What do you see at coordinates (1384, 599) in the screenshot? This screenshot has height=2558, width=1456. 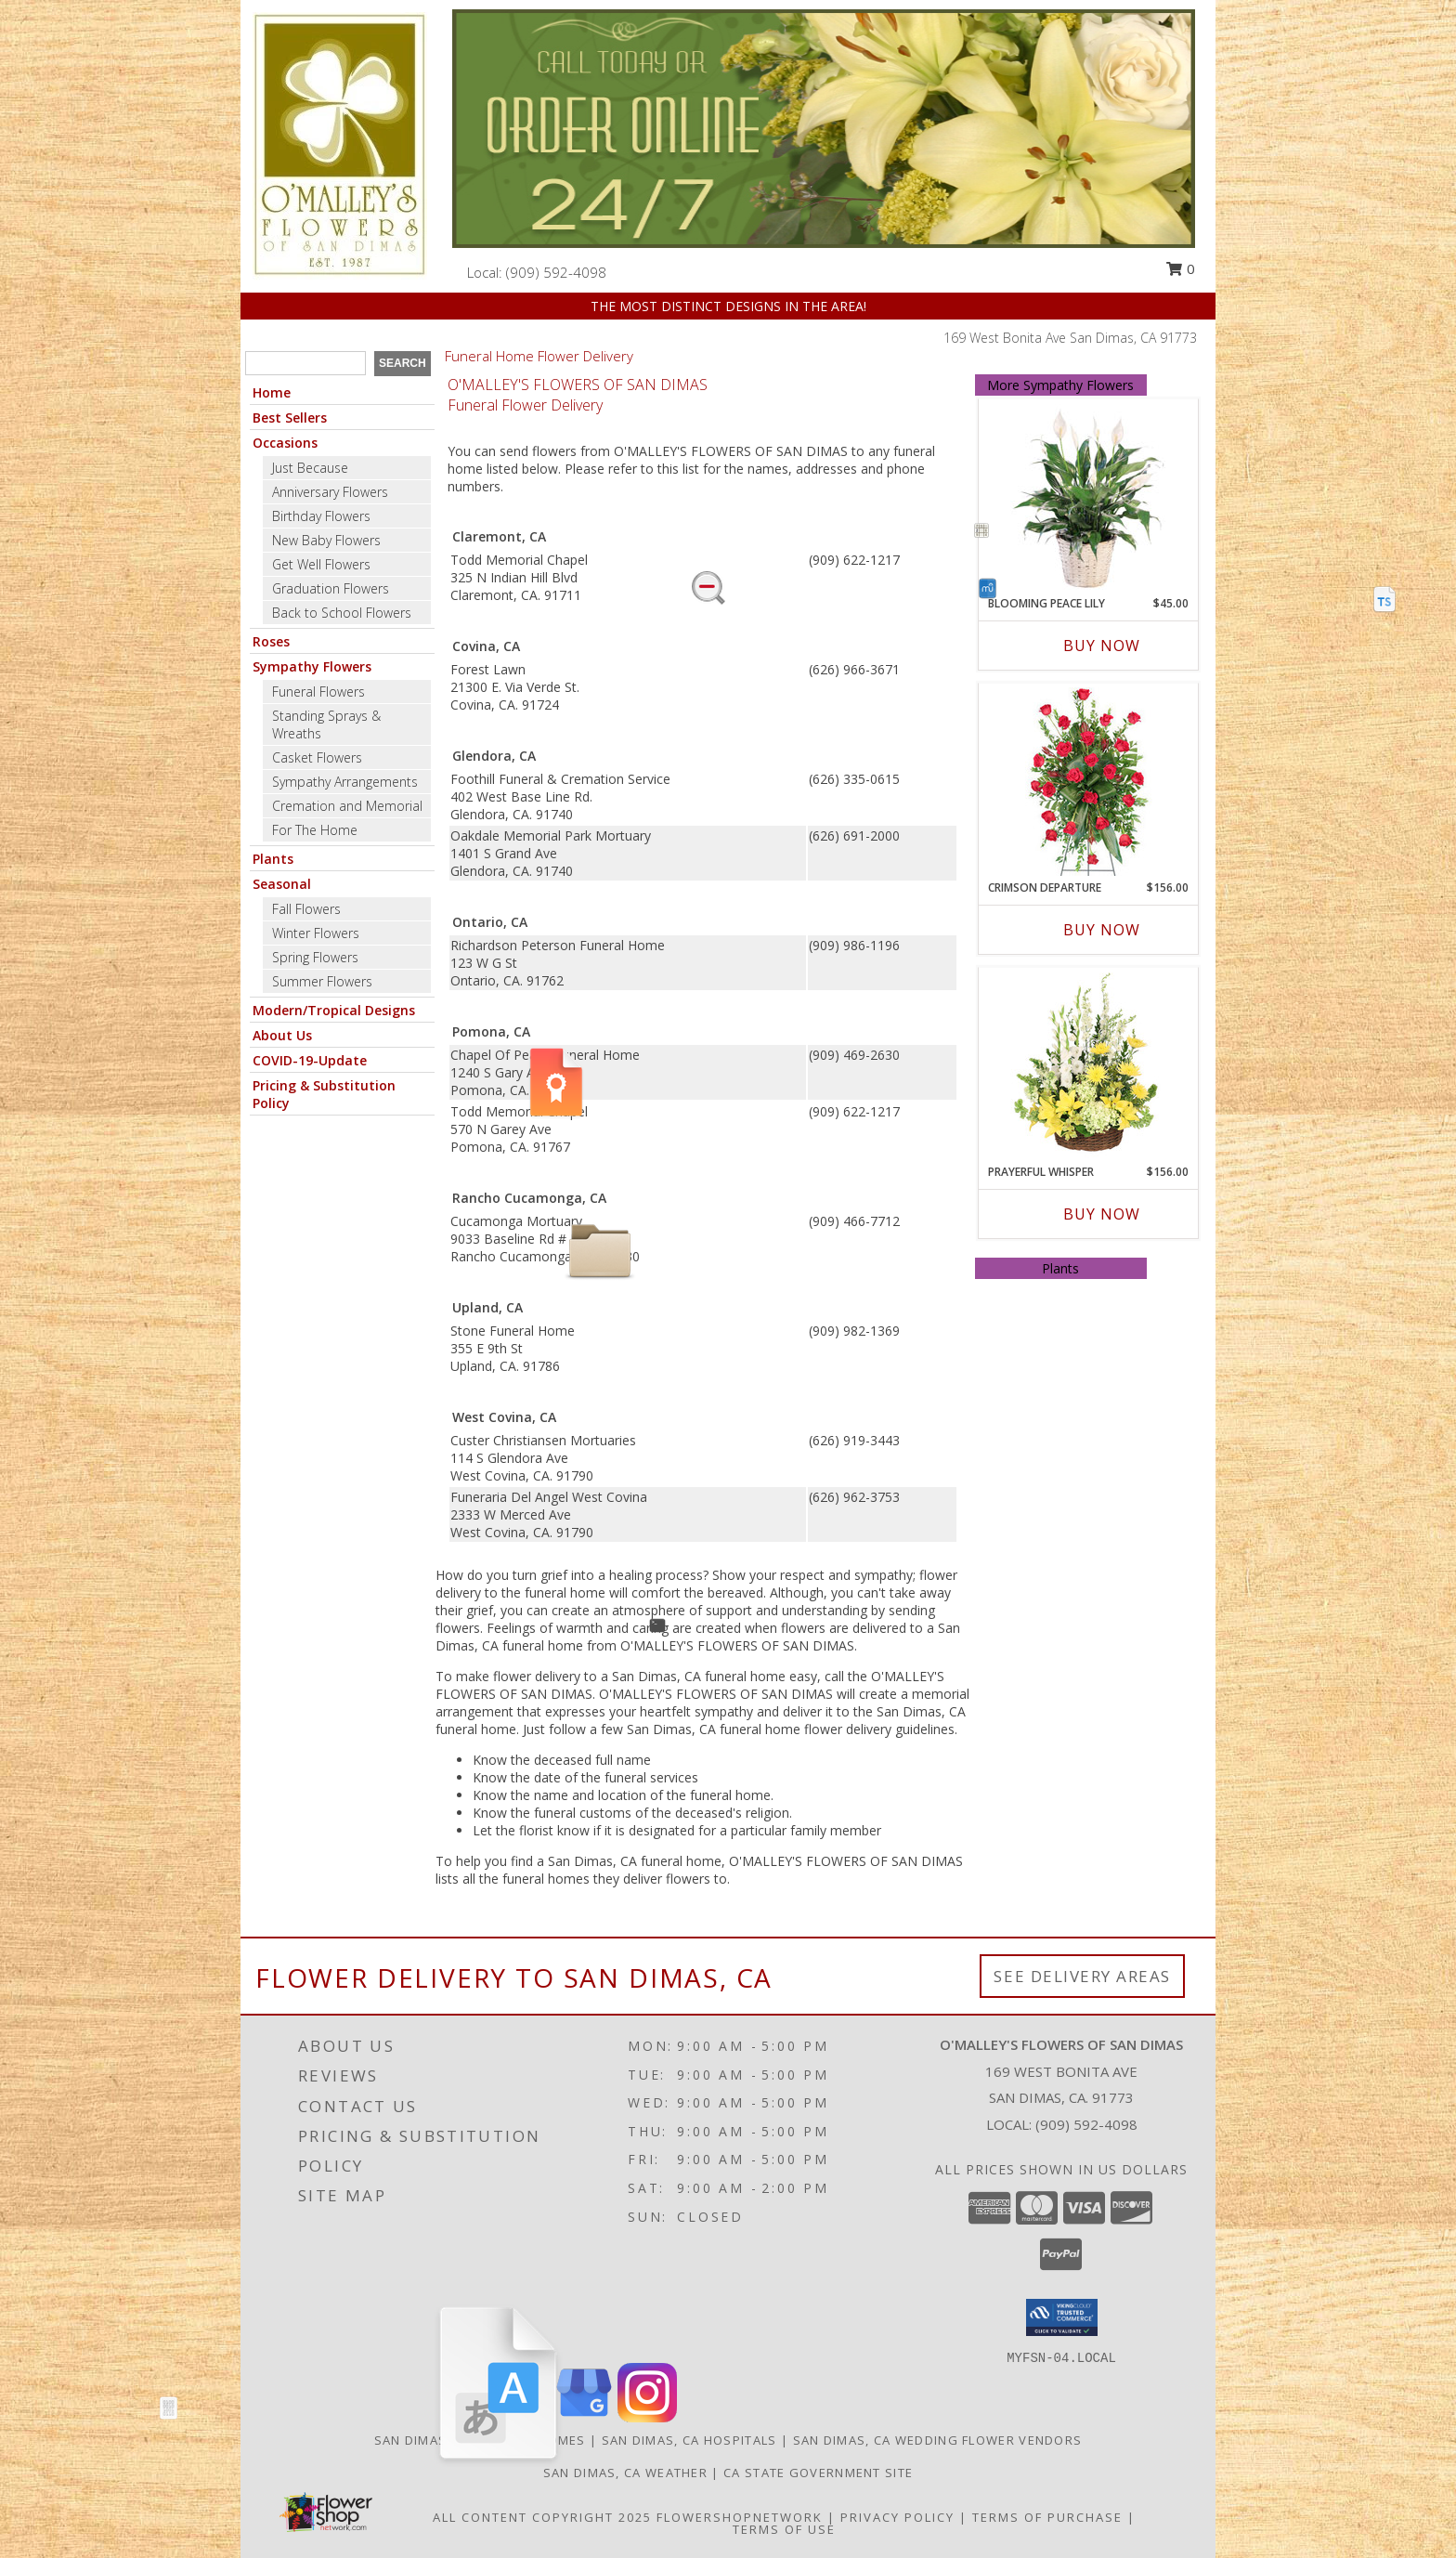 I see `a typescript source code file` at bounding box center [1384, 599].